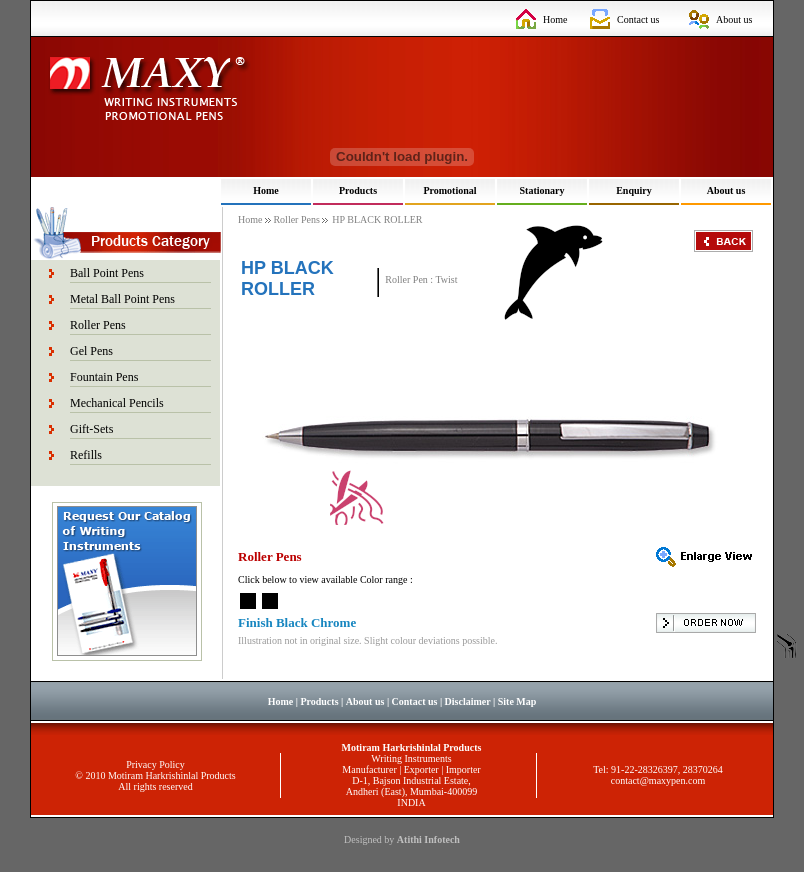  I want to click on access marine life or ocean-themed content, so click(553, 272).